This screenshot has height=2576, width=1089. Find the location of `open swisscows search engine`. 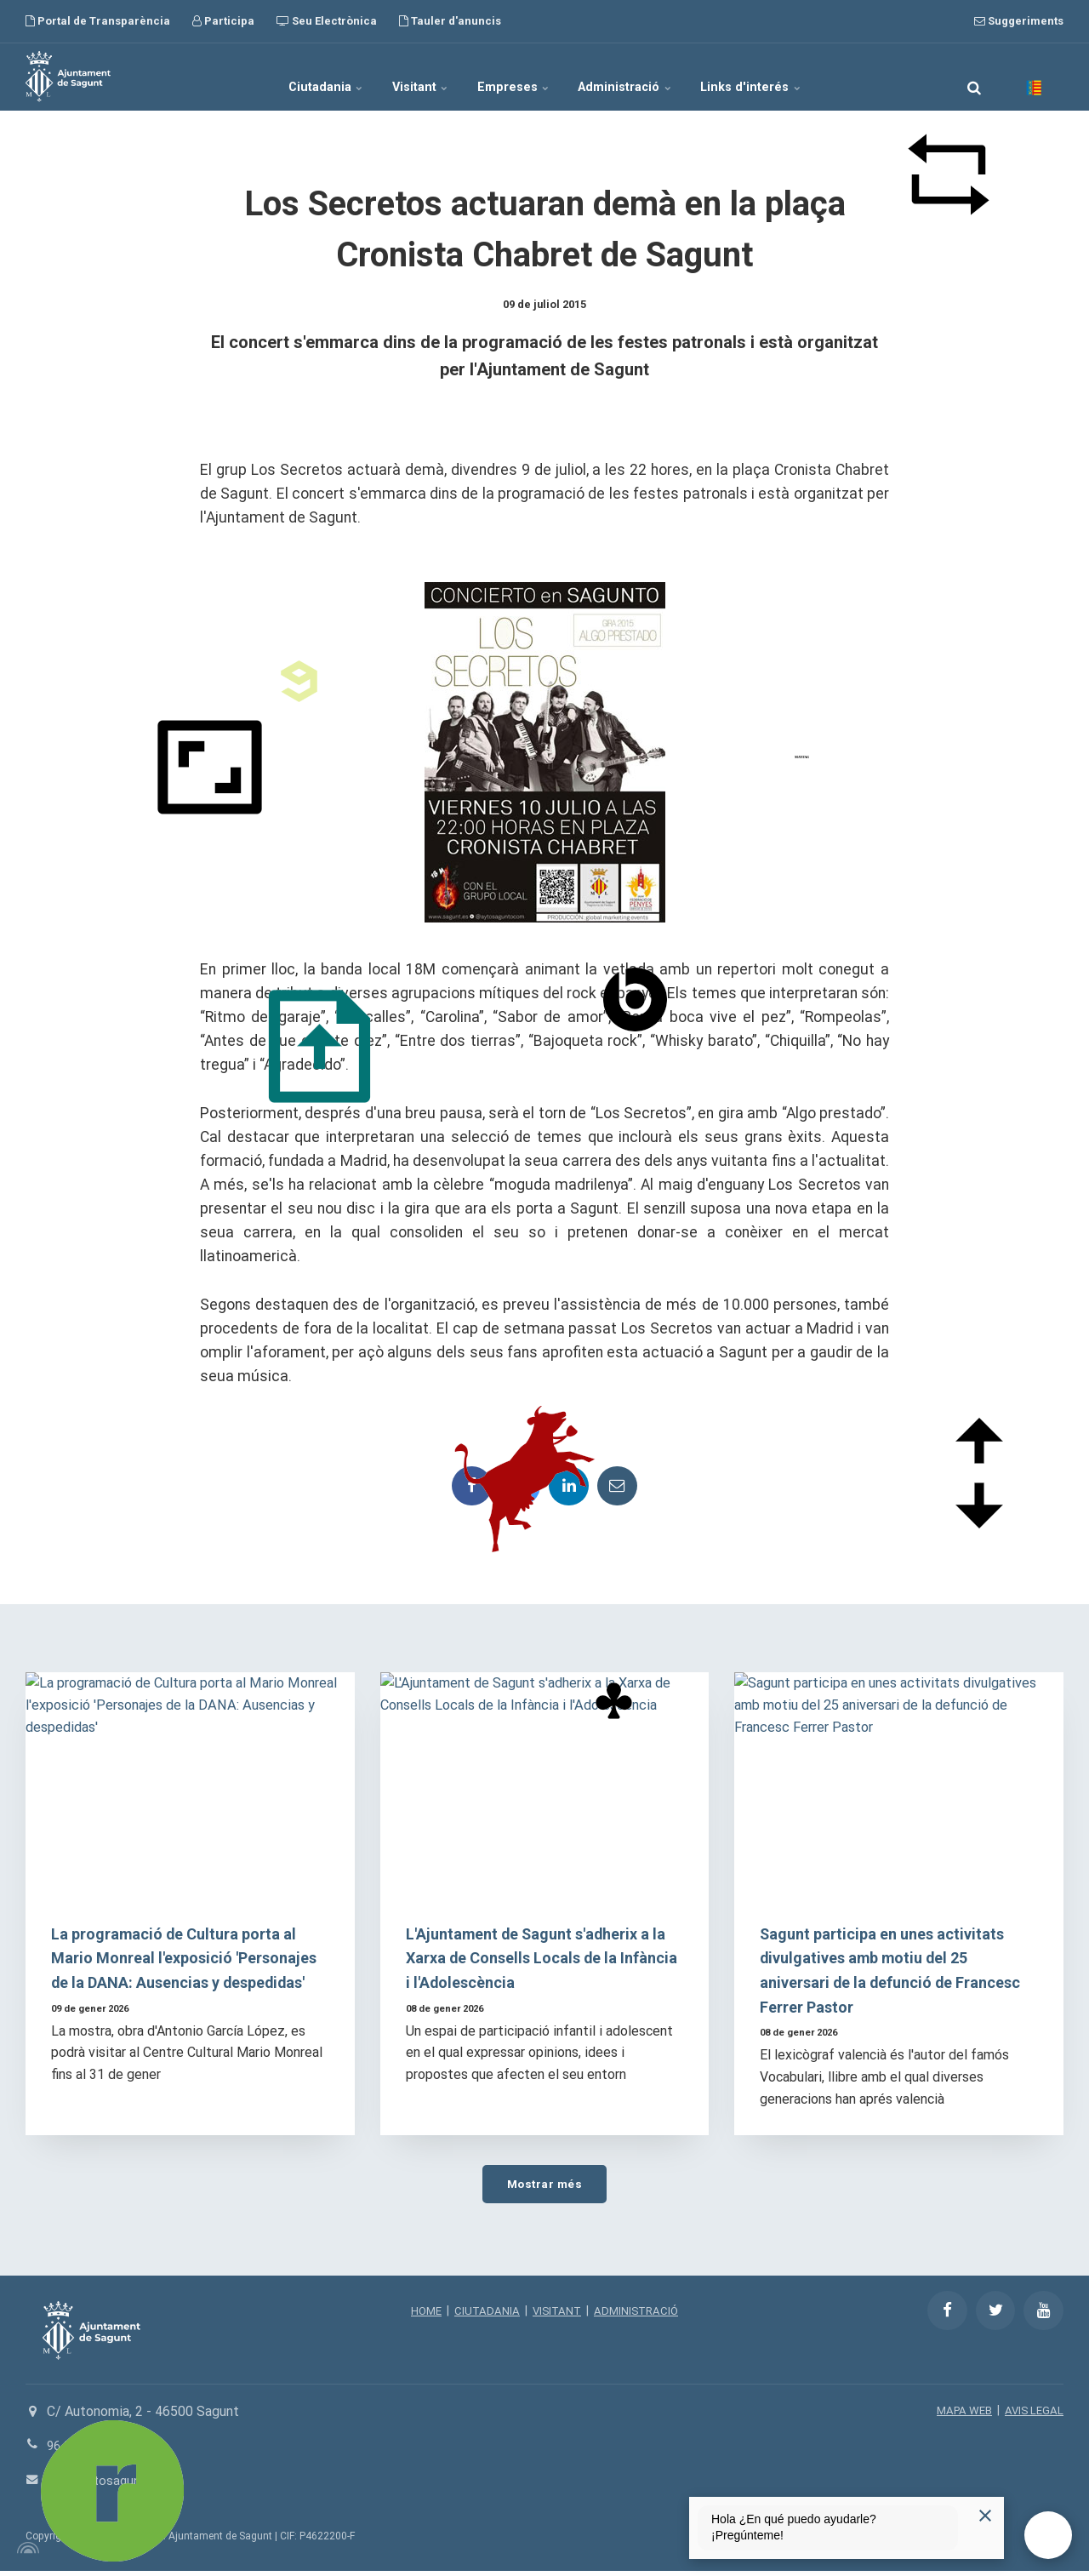

open swisscows search engine is located at coordinates (525, 1479).